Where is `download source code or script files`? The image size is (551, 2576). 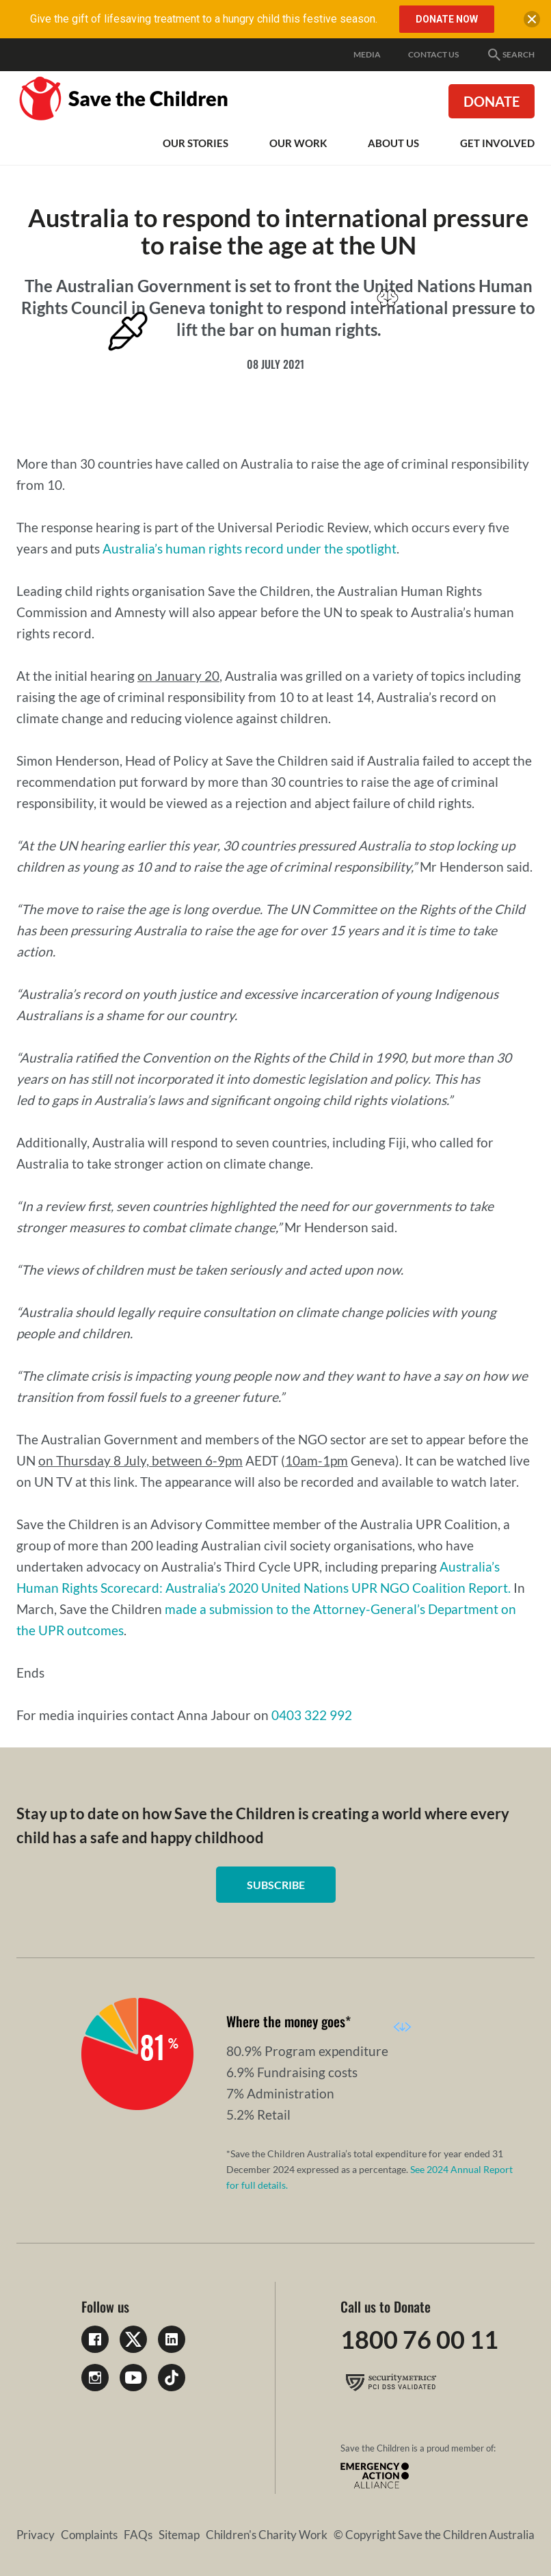 download source code or script files is located at coordinates (402, 2027).